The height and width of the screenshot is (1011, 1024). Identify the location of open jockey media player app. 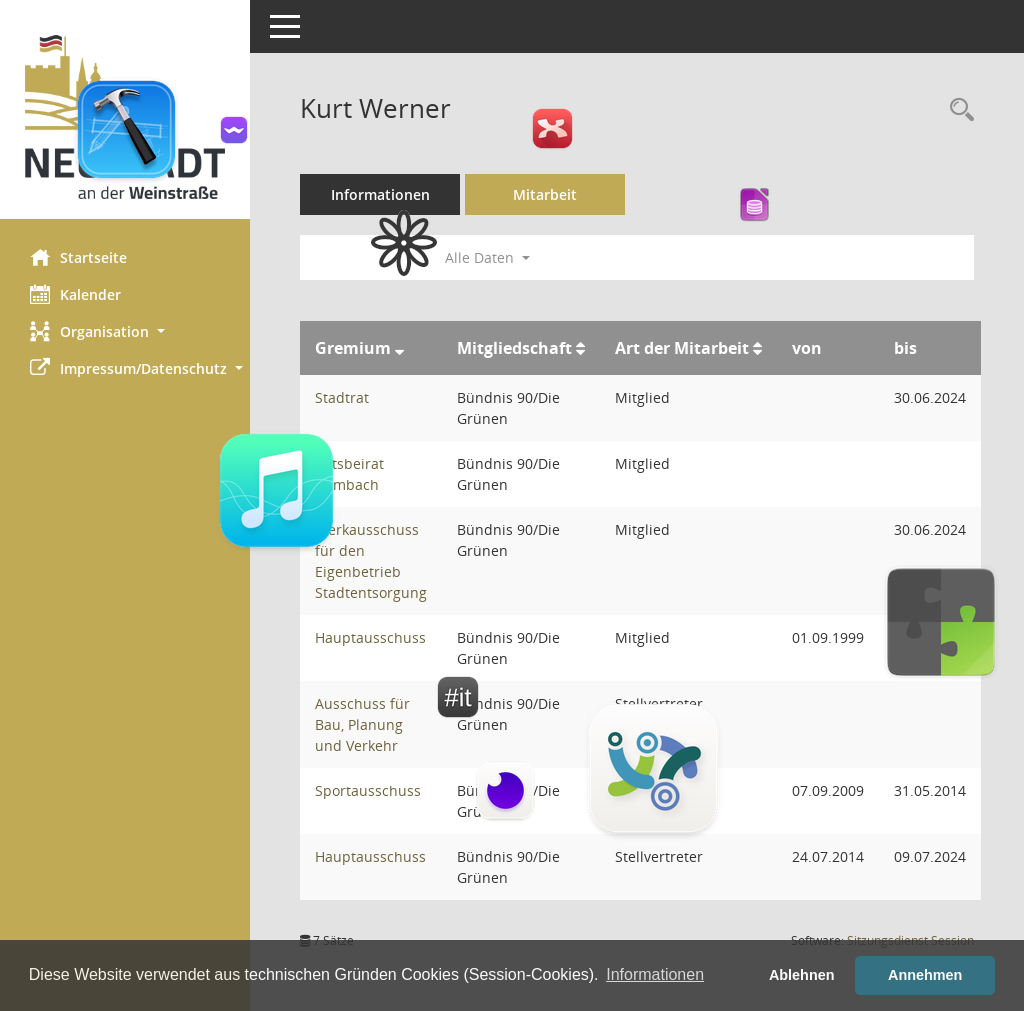
(126, 129).